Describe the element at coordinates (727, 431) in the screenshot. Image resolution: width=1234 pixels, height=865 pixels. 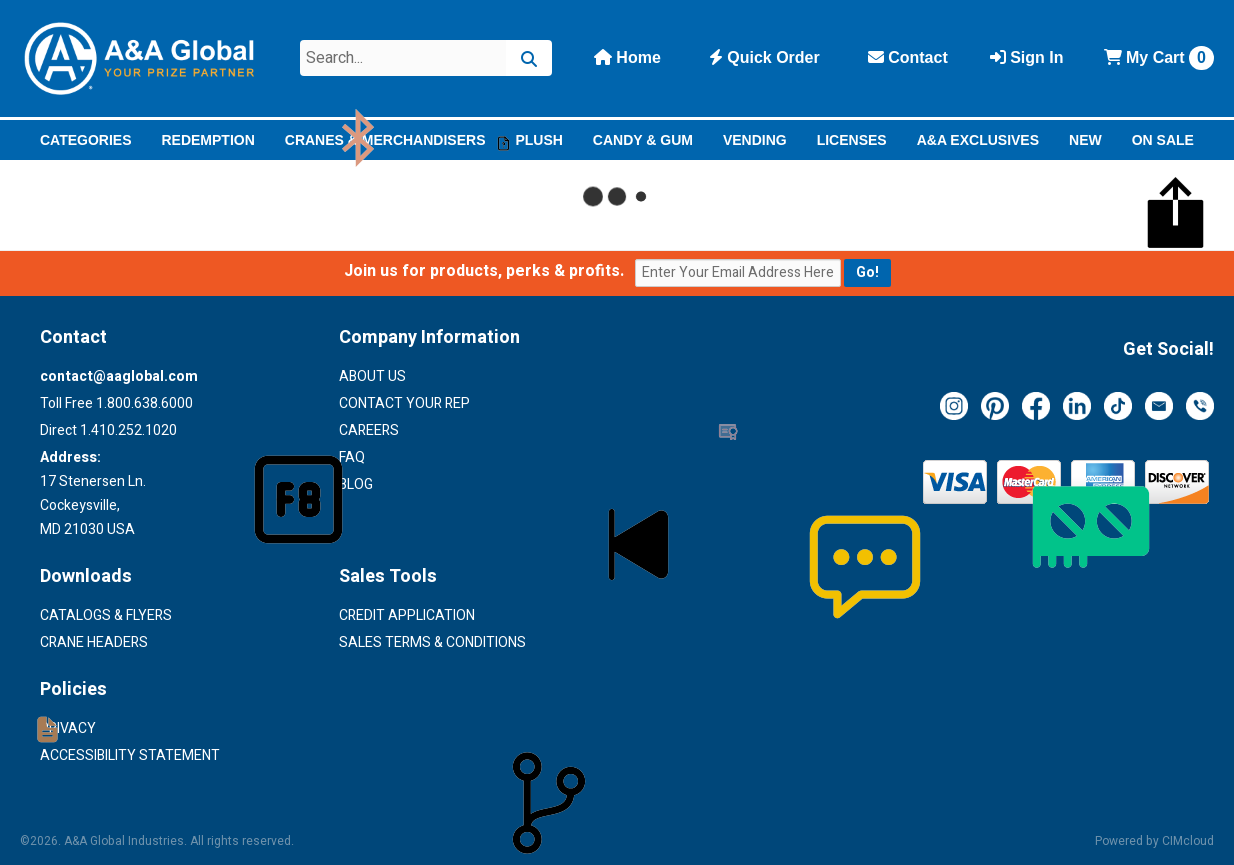
I see `view certification or credentials` at that location.